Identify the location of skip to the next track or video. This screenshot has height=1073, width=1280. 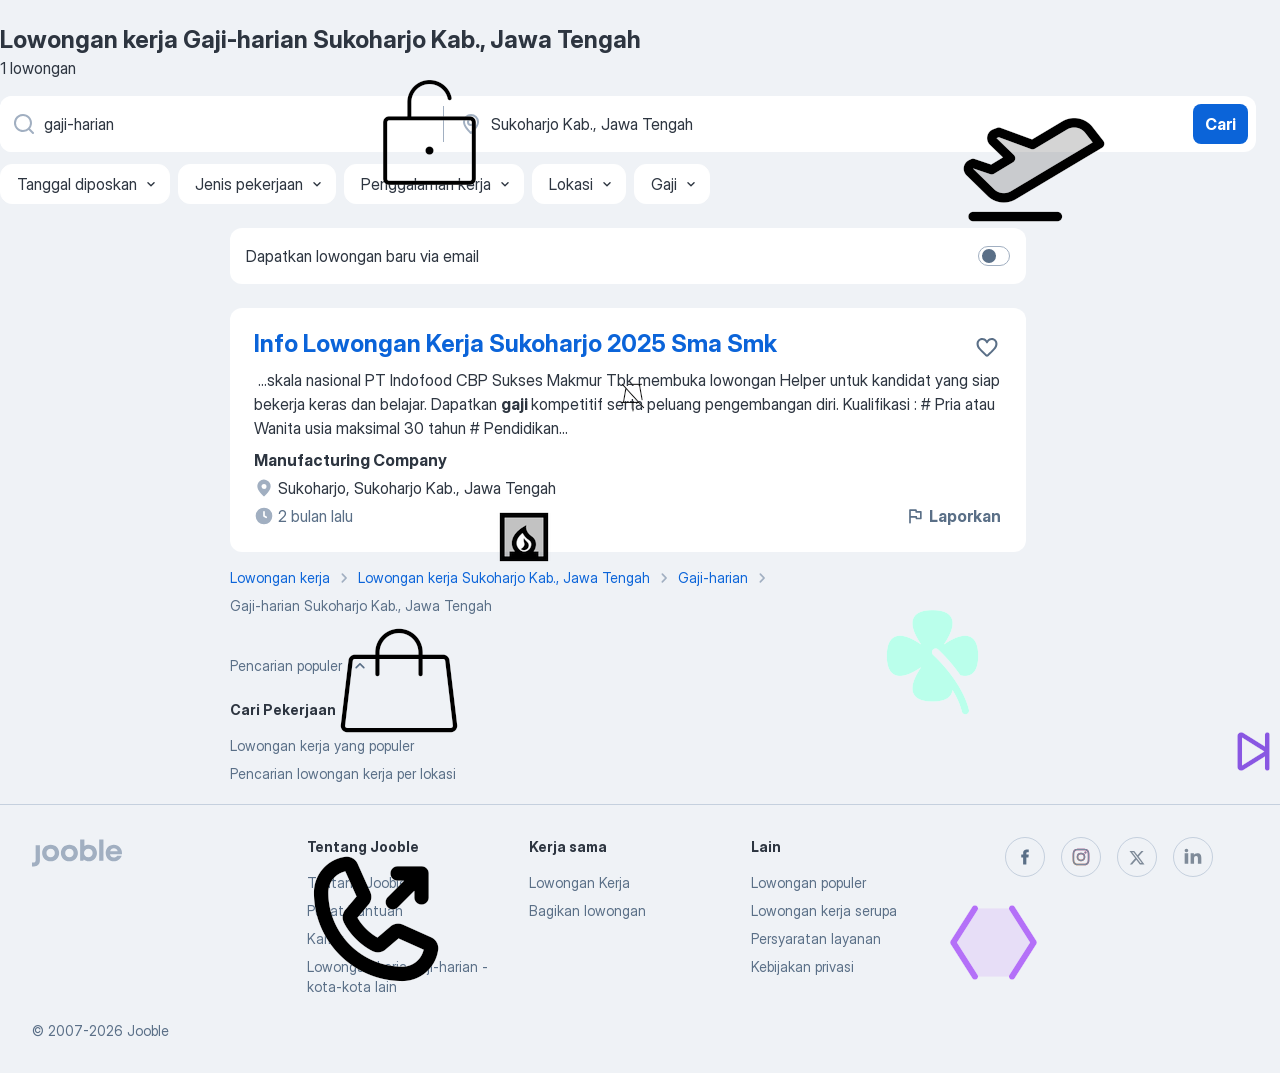
(1253, 751).